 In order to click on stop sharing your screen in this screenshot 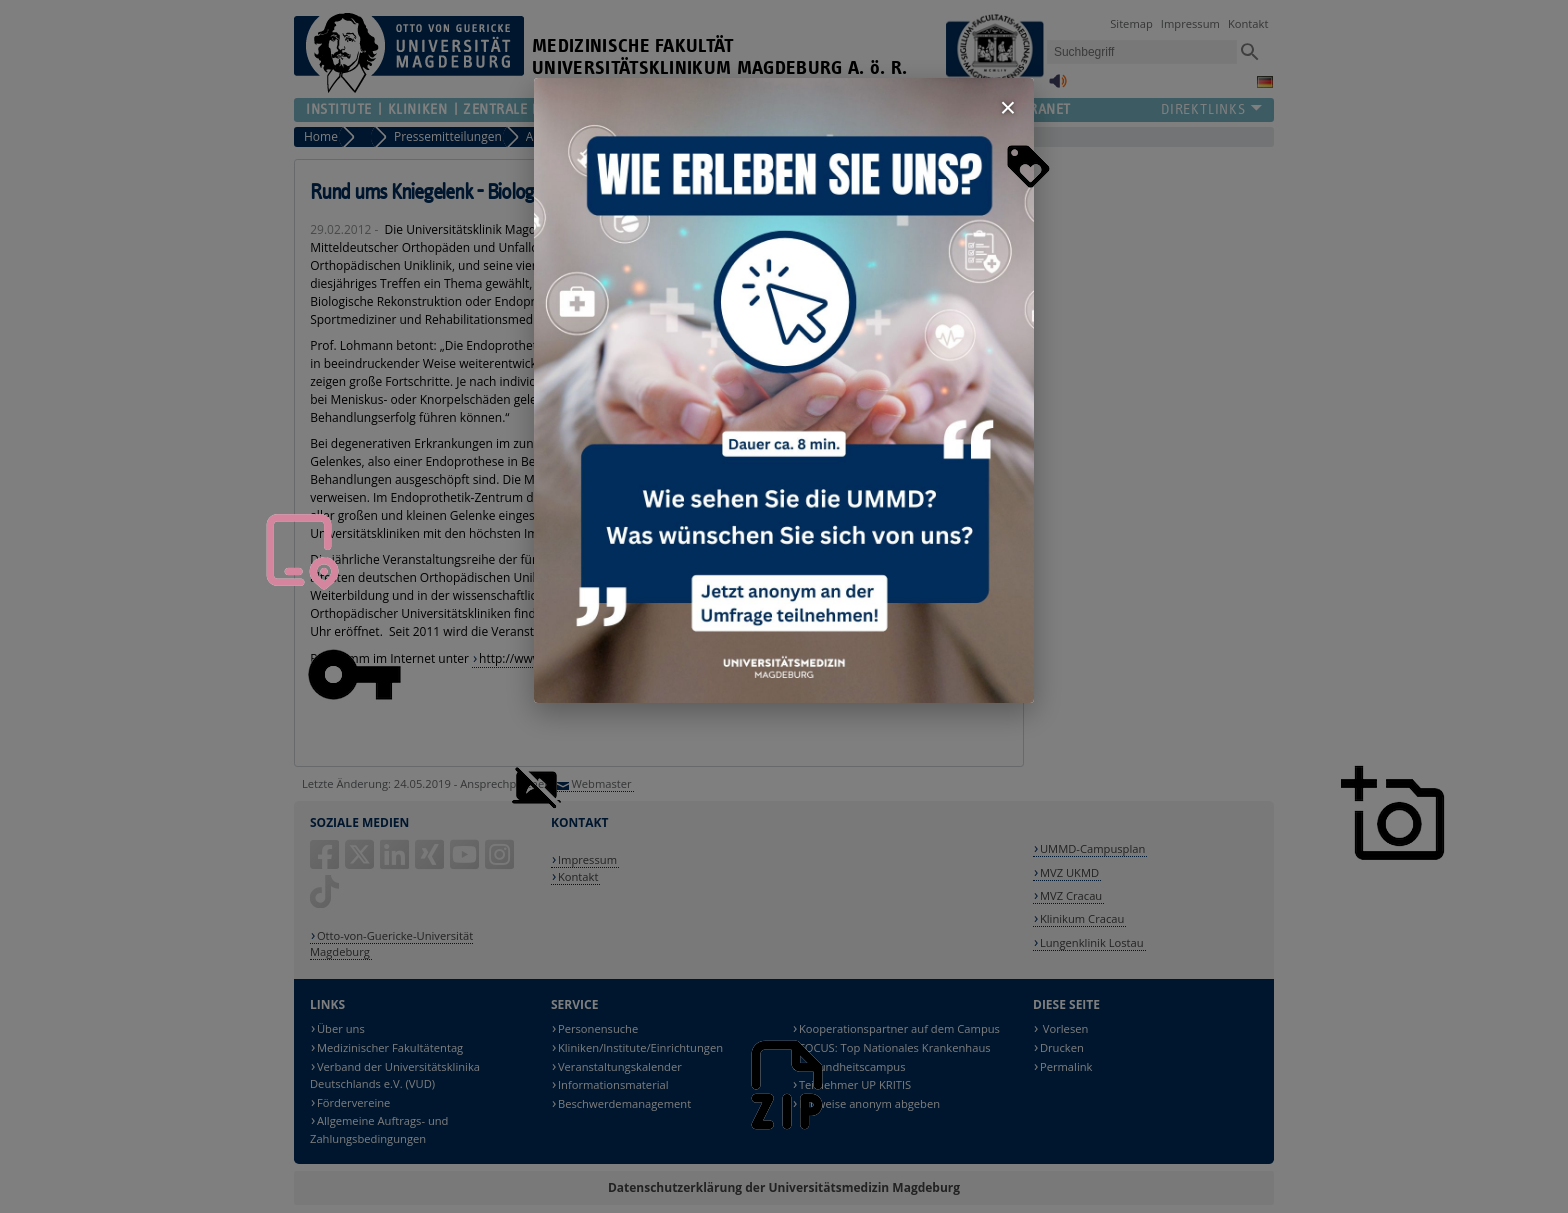, I will do `click(536, 787)`.